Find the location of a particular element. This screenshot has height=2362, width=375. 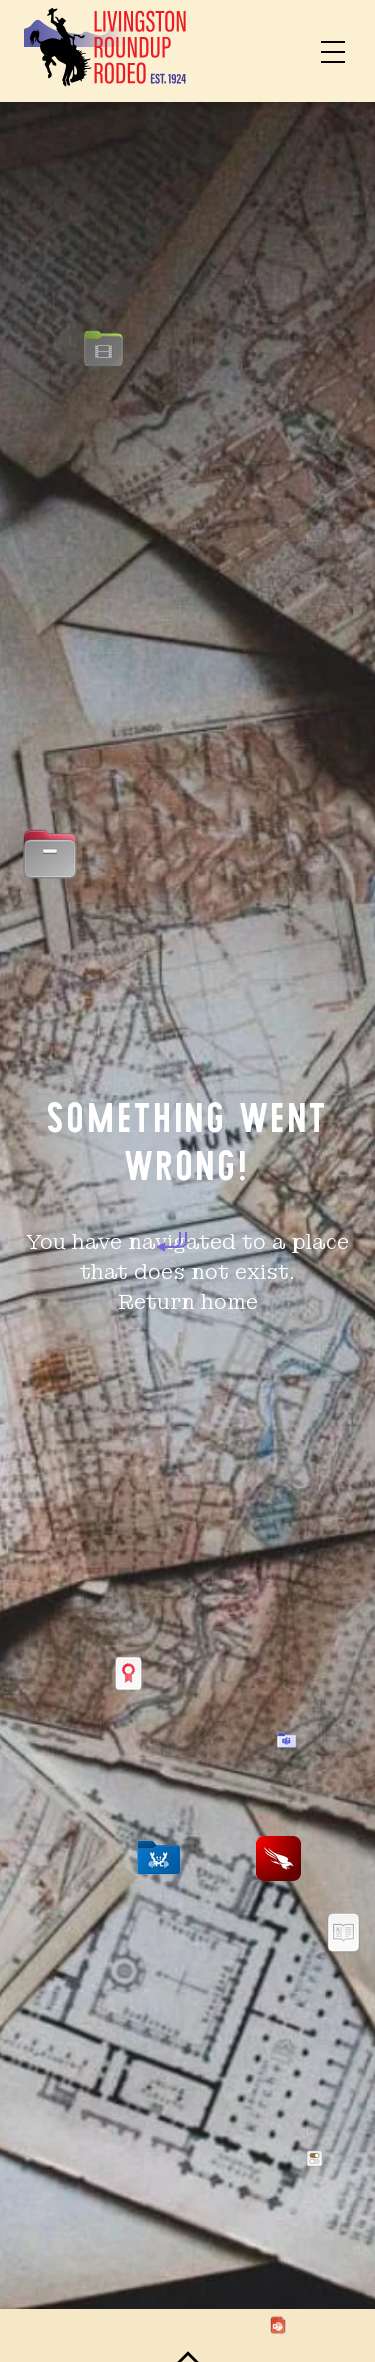

reply to all recipients of an email is located at coordinates (171, 1240).